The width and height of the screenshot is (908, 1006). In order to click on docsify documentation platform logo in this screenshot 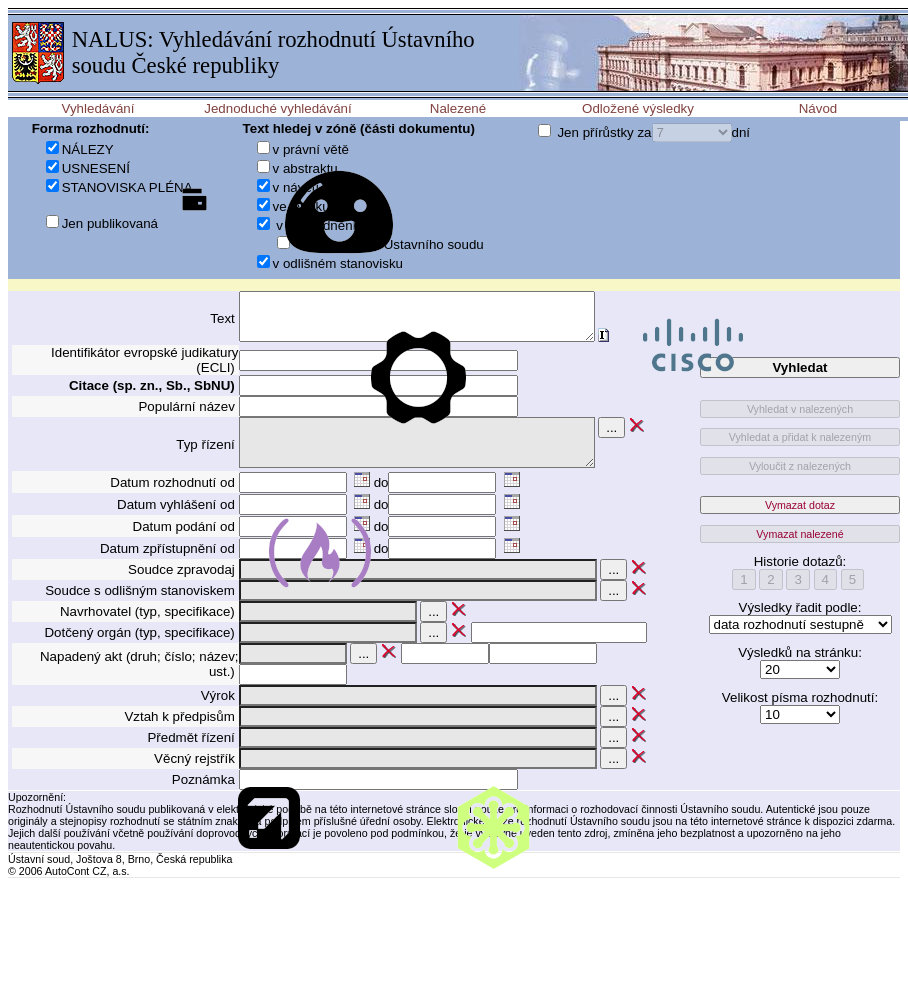, I will do `click(339, 212)`.